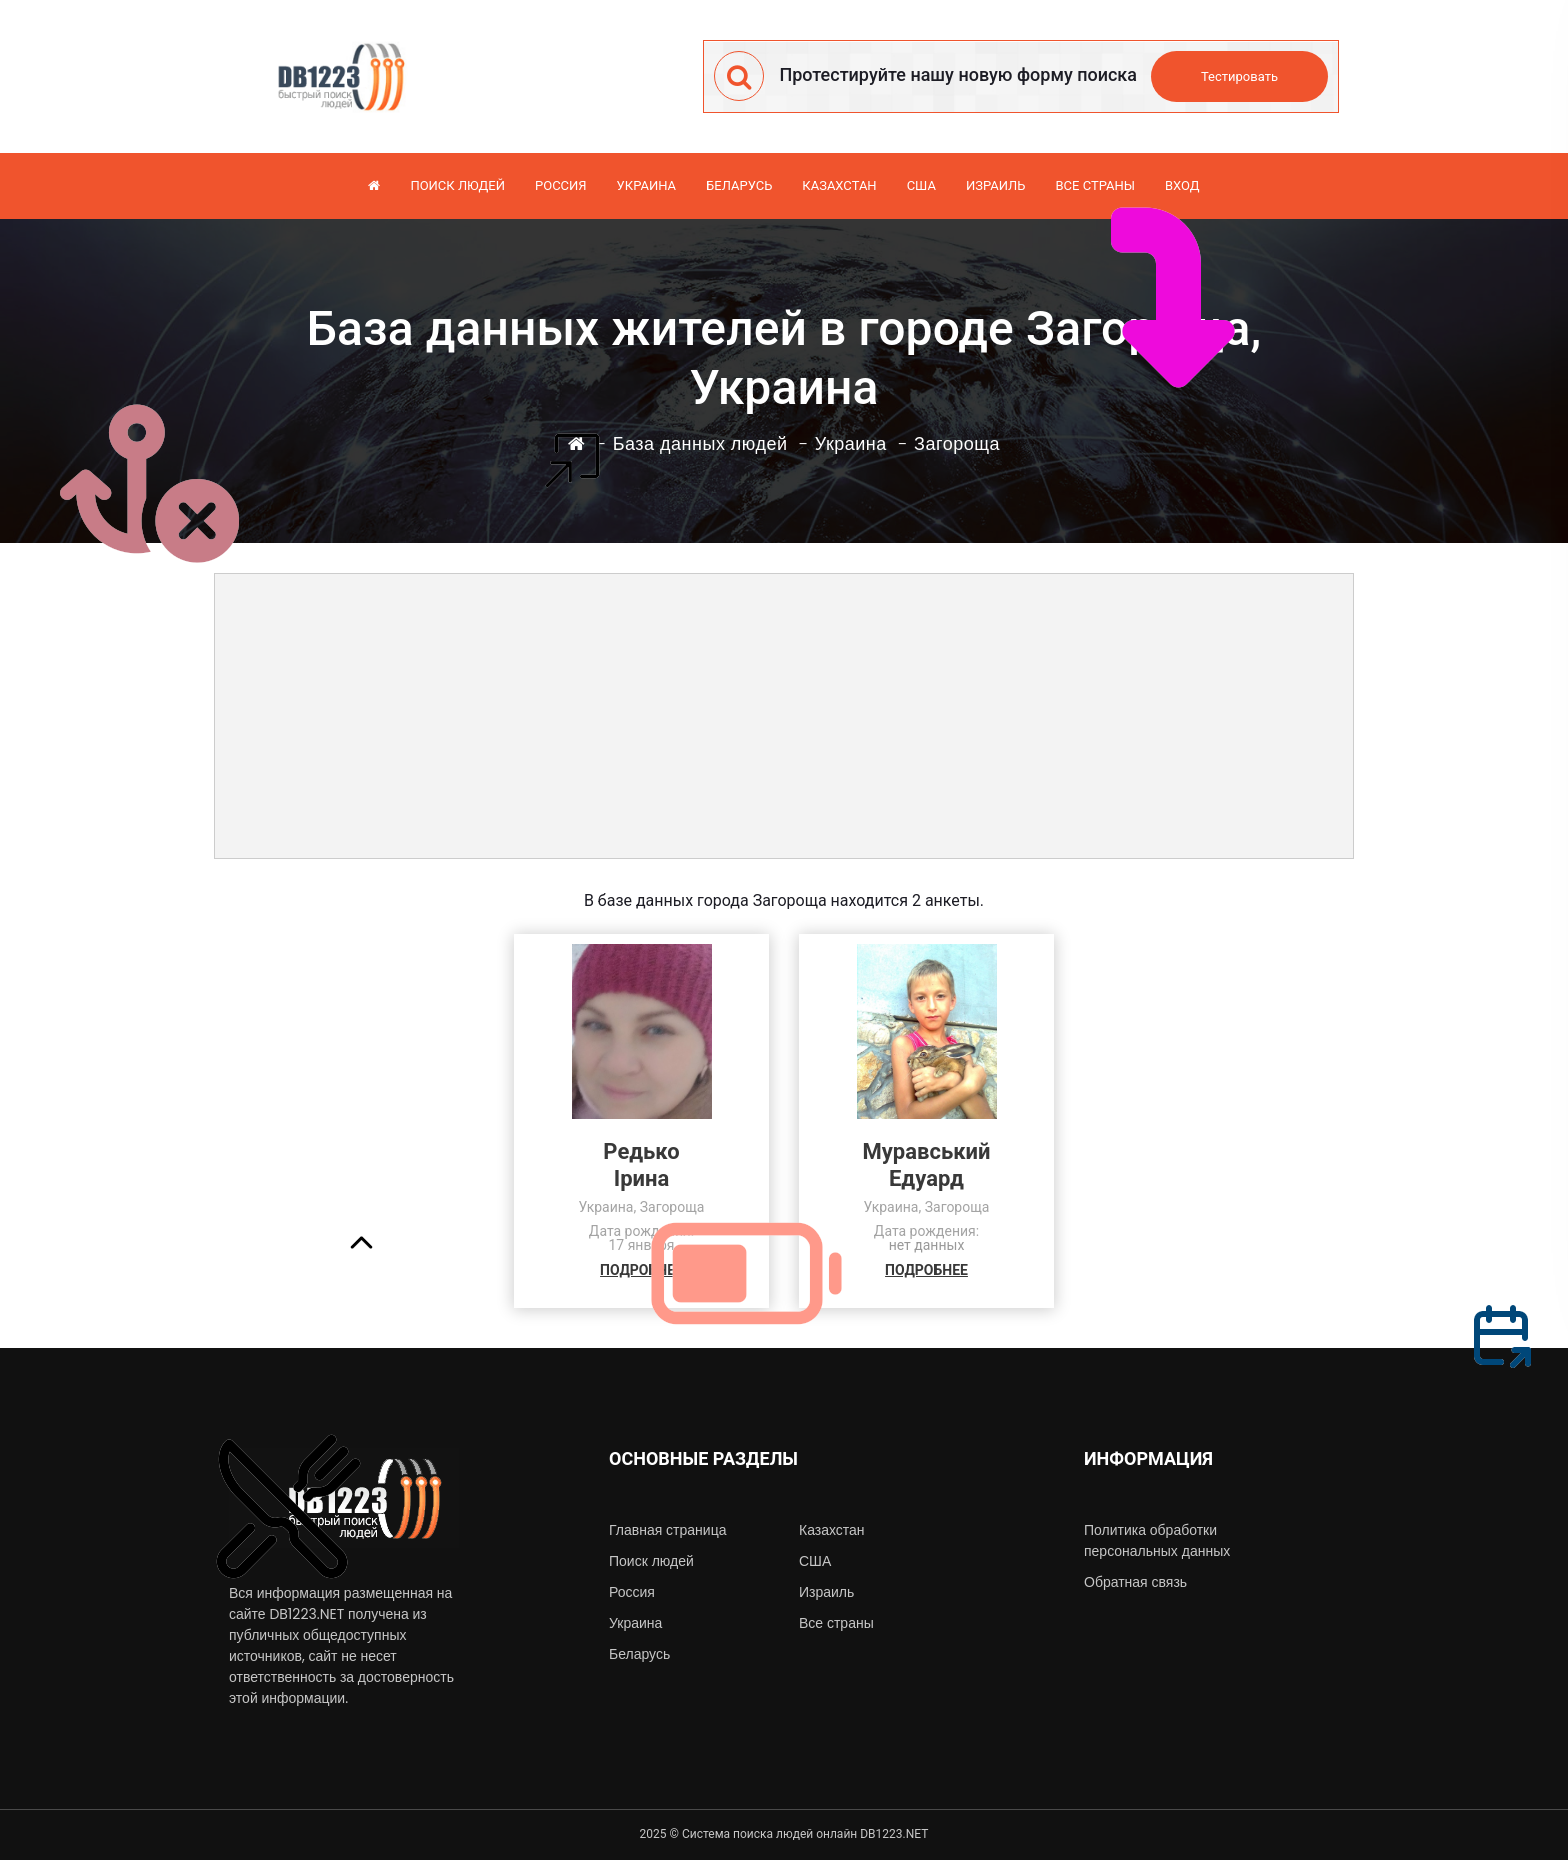 The width and height of the screenshot is (1568, 1860). I want to click on share a calendar event, so click(1501, 1335).